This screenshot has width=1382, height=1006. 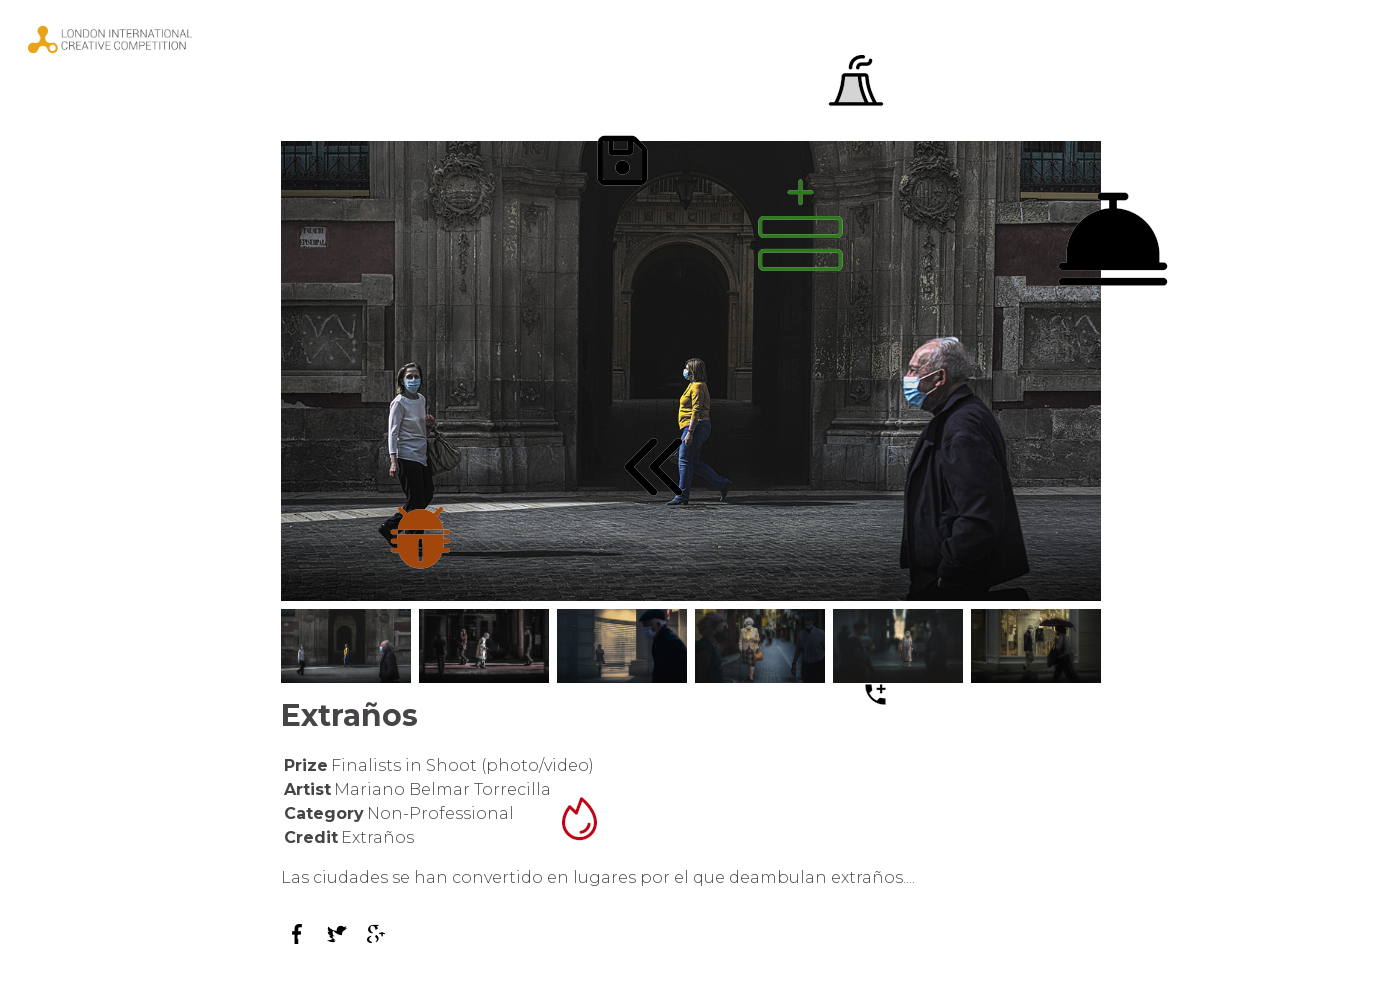 What do you see at coordinates (420, 536) in the screenshot?
I see `report a bug or issue` at bounding box center [420, 536].